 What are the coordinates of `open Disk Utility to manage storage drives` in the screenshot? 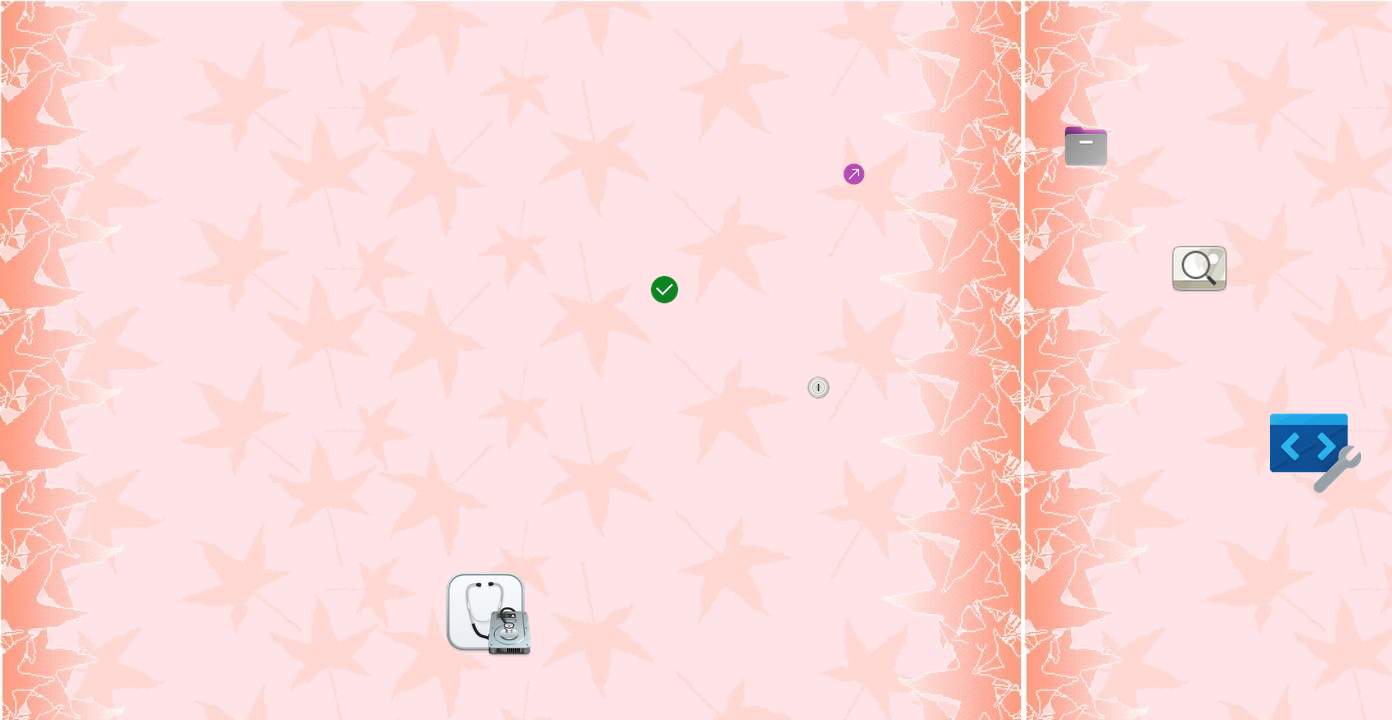 It's located at (485, 611).